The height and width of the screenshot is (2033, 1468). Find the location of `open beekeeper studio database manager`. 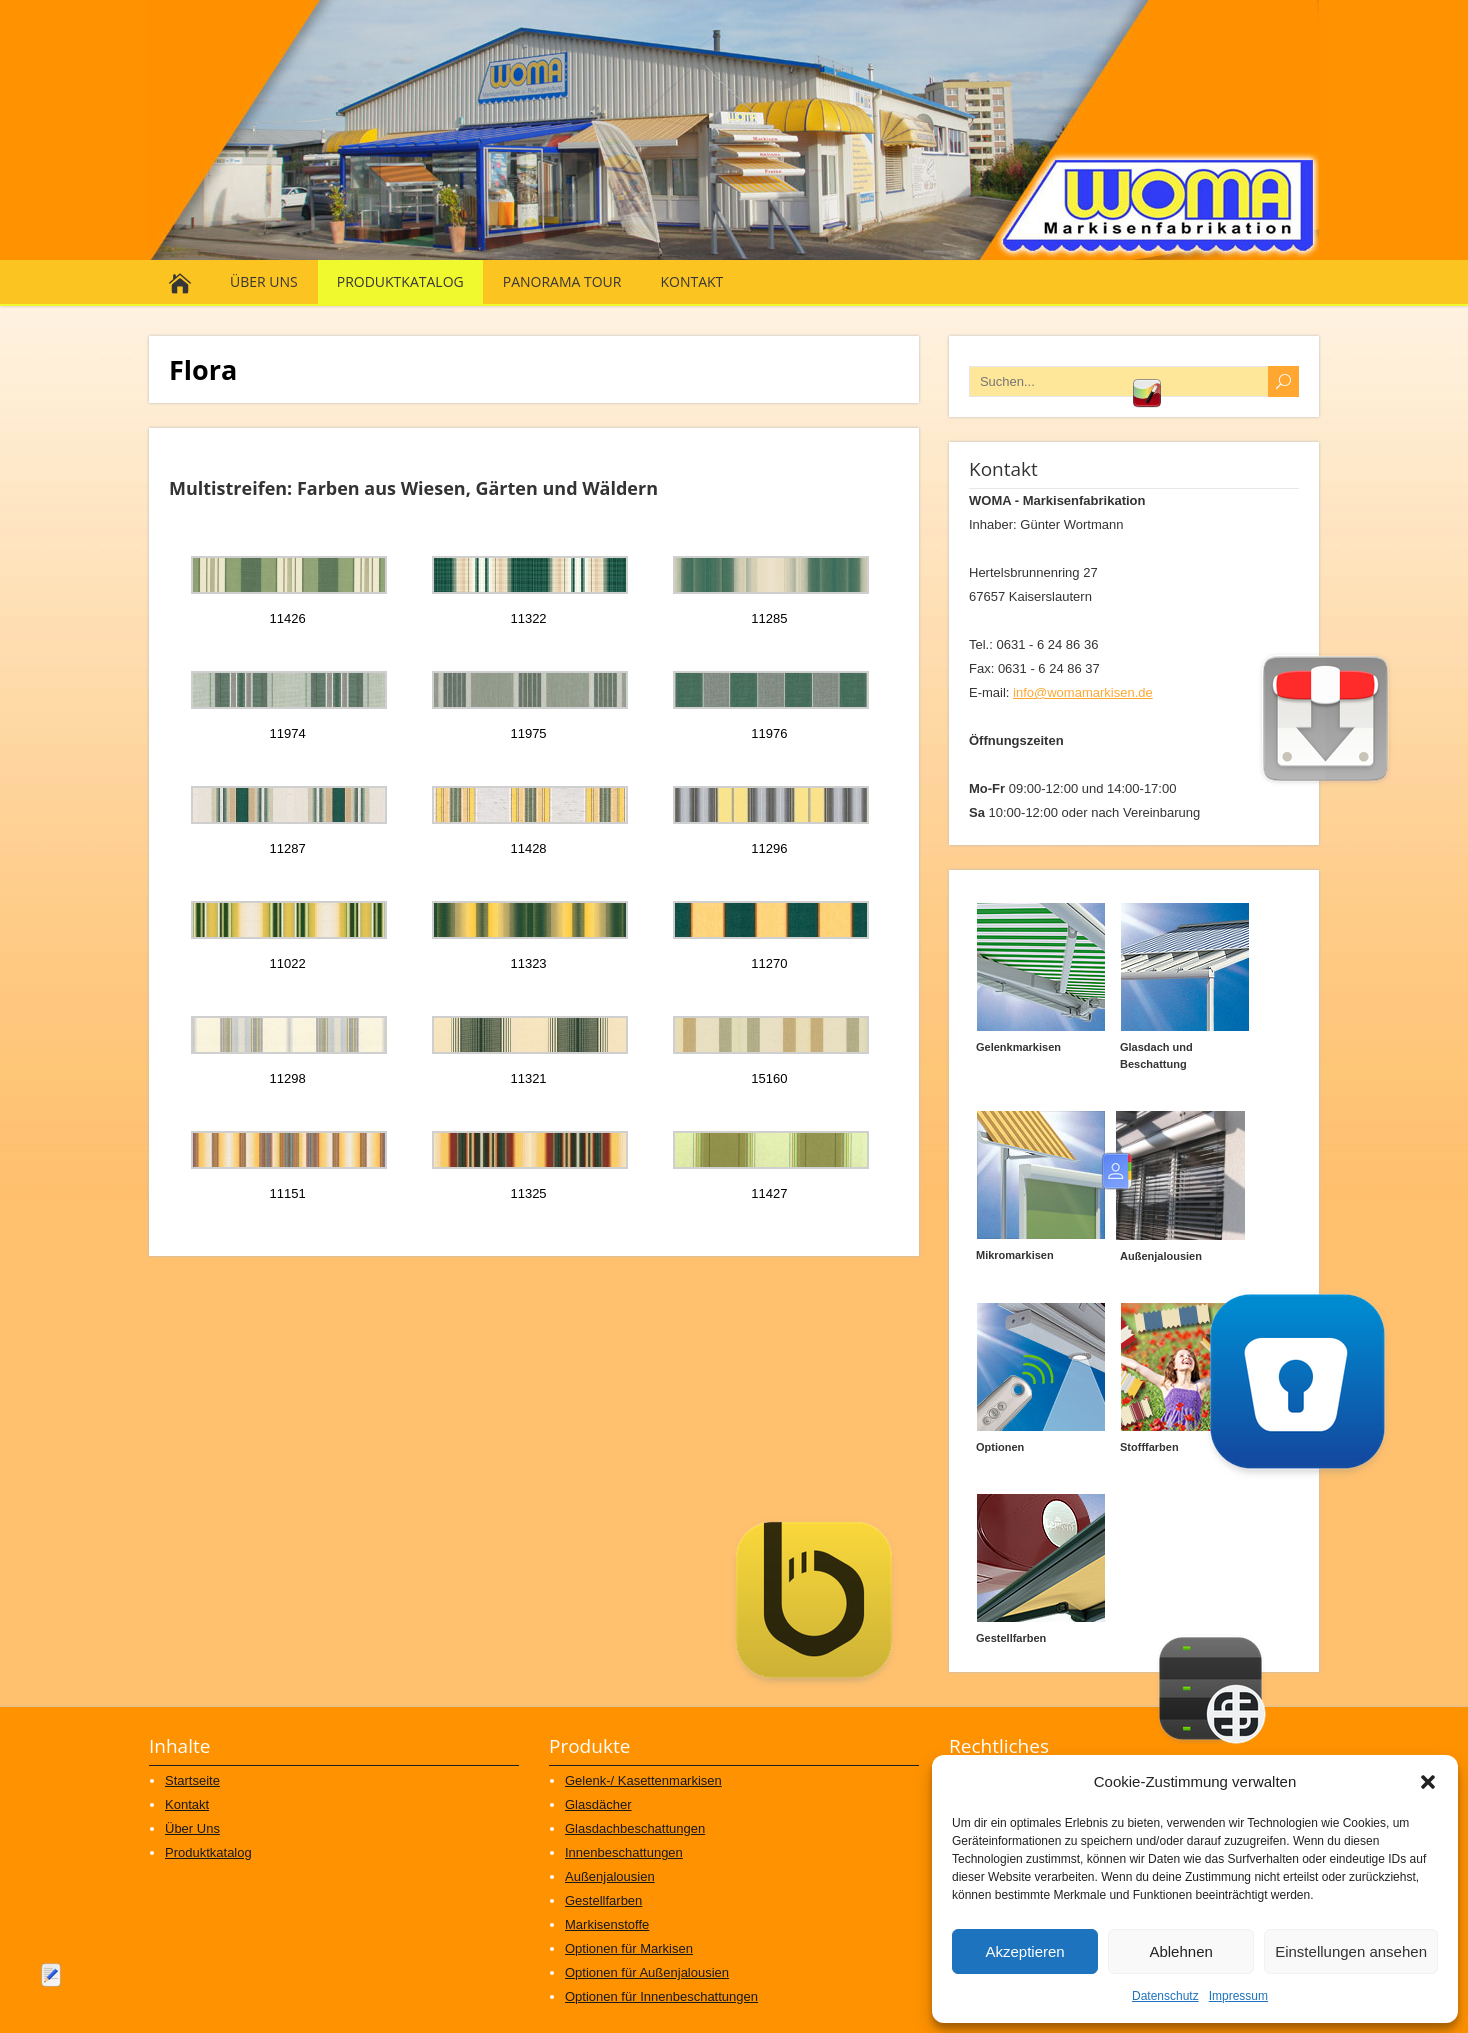

open beekeeper studio database manager is located at coordinates (814, 1600).